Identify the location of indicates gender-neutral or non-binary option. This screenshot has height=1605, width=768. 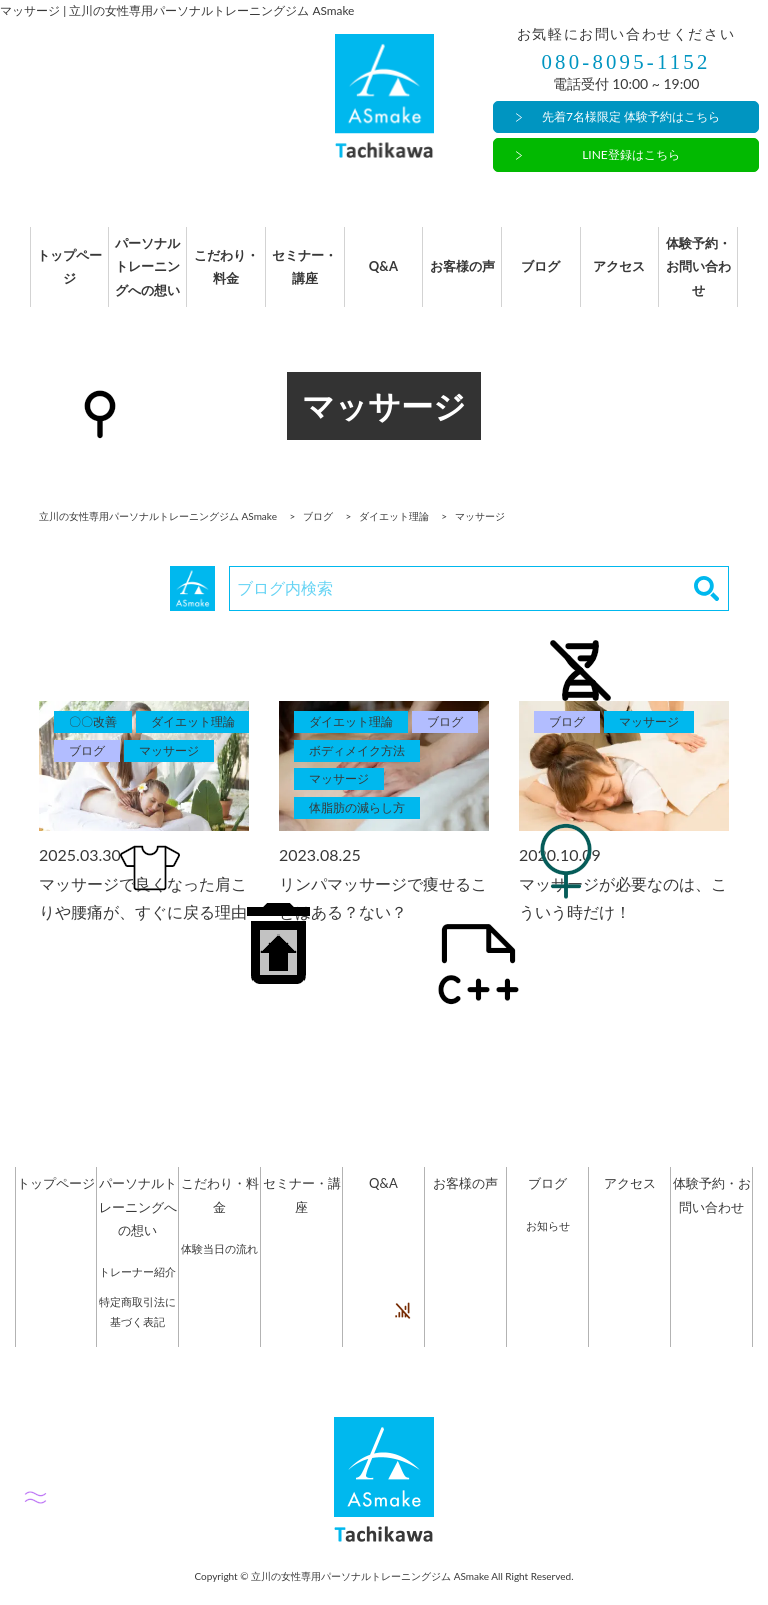
(100, 413).